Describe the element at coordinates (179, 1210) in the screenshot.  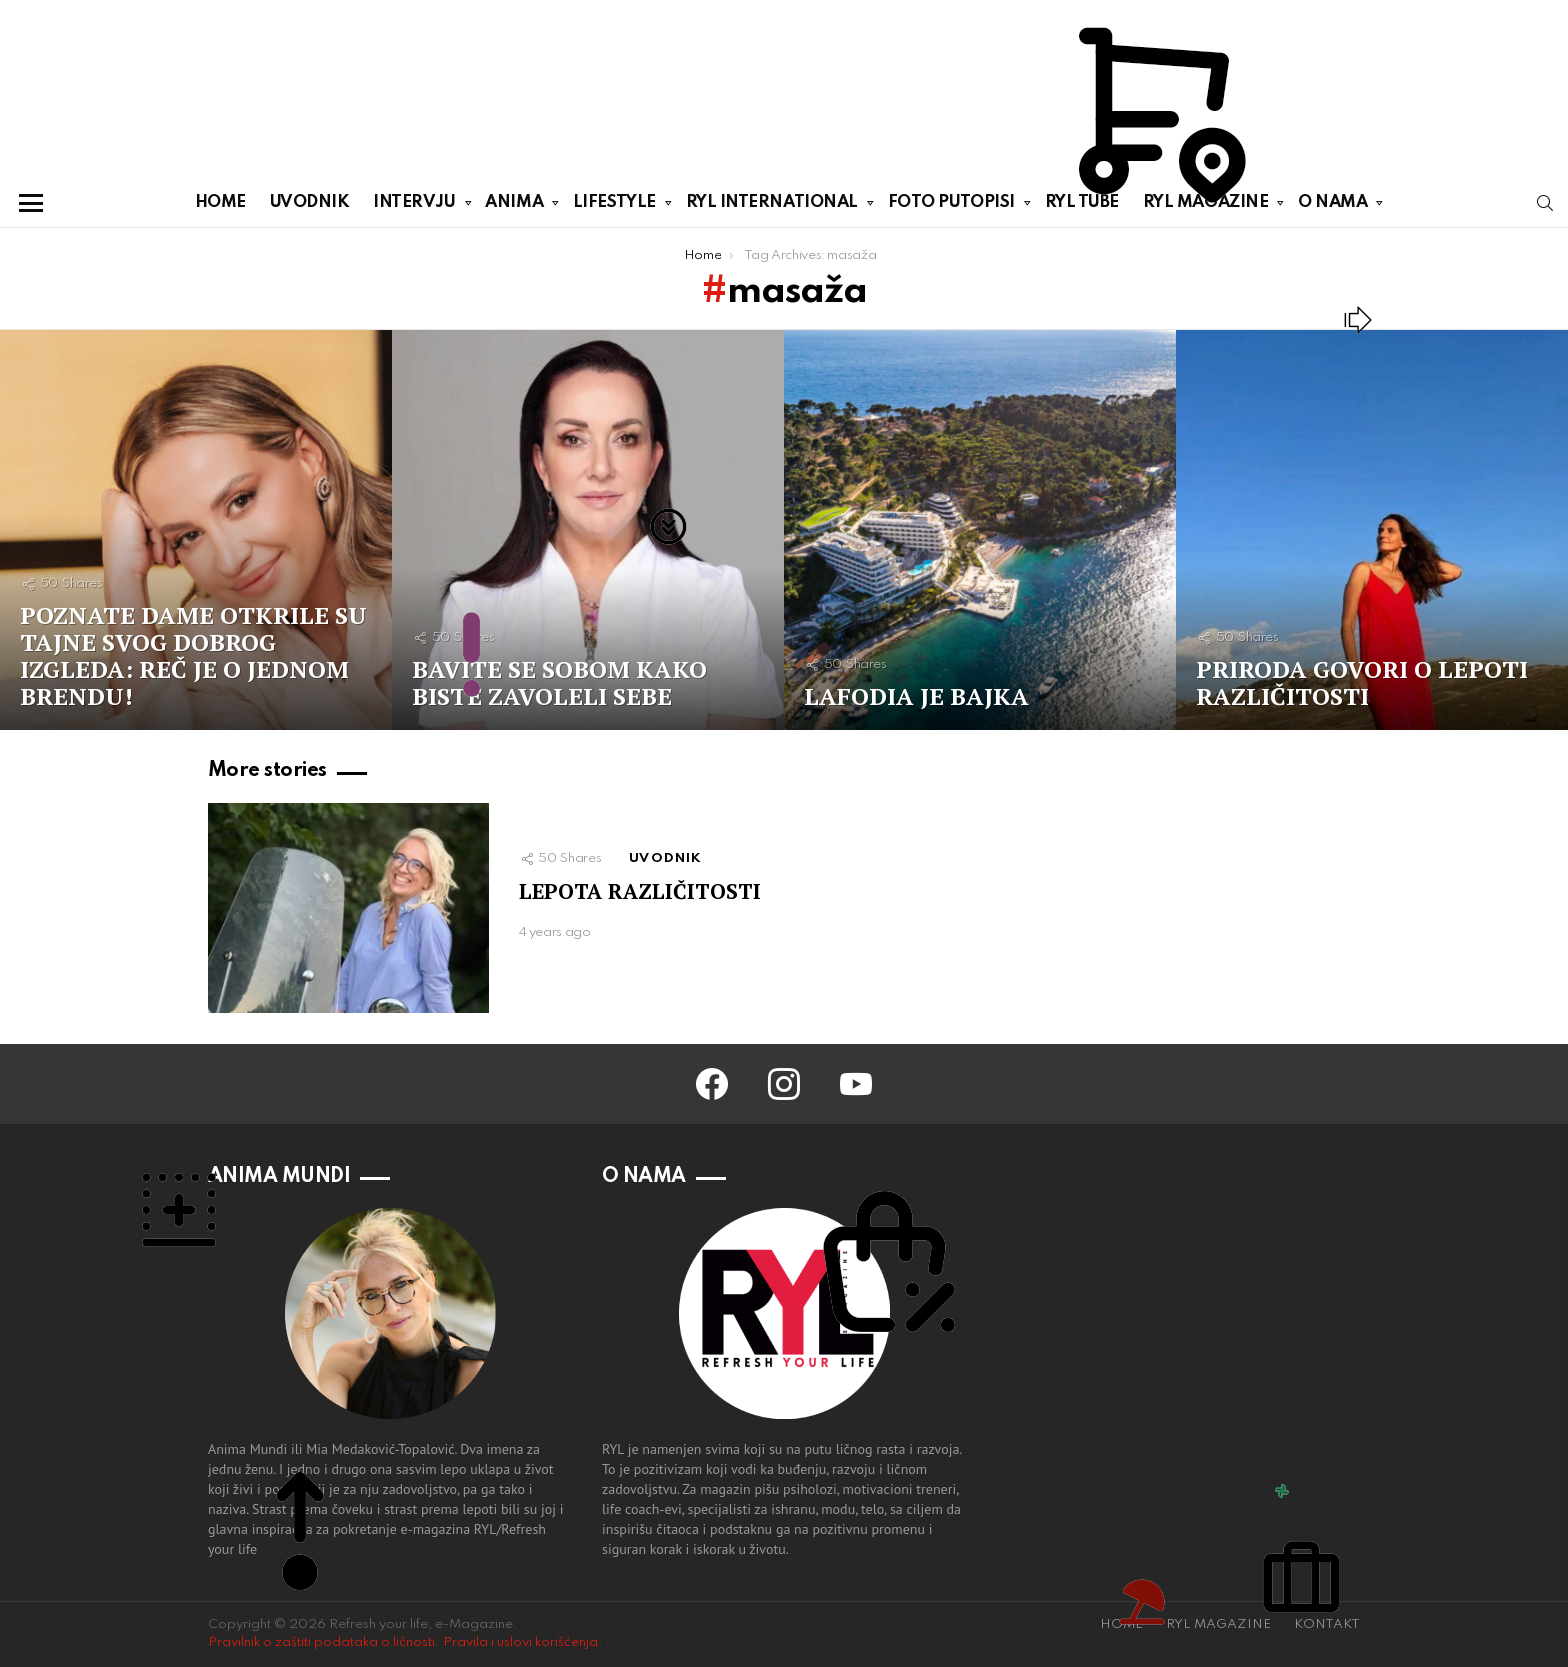
I see `add a bottom border to selected cells or elements` at that location.